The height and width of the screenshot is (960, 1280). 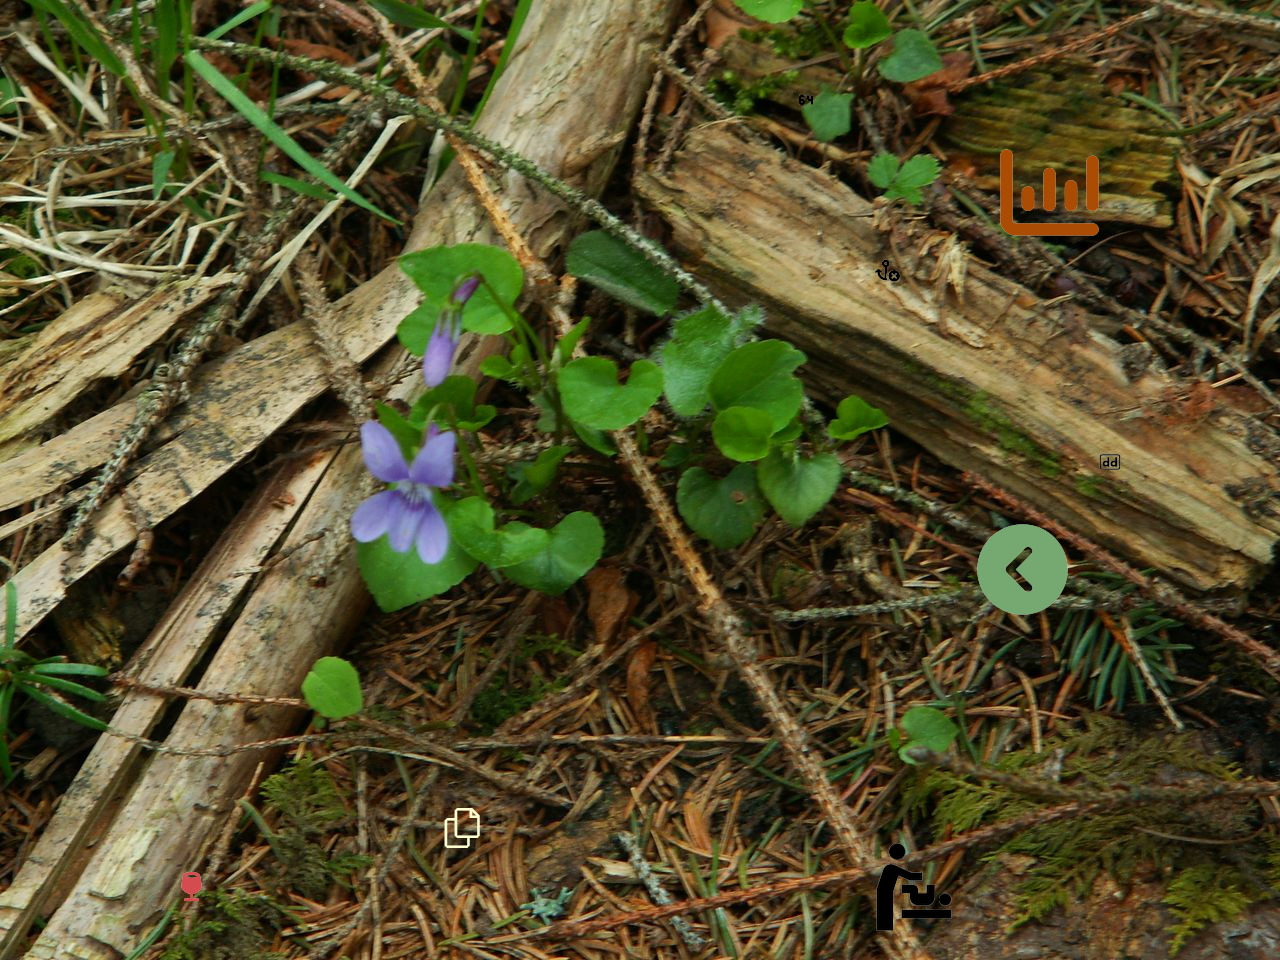 I want to click on remove a saved anchor point or location, so click(x=887, y=270).